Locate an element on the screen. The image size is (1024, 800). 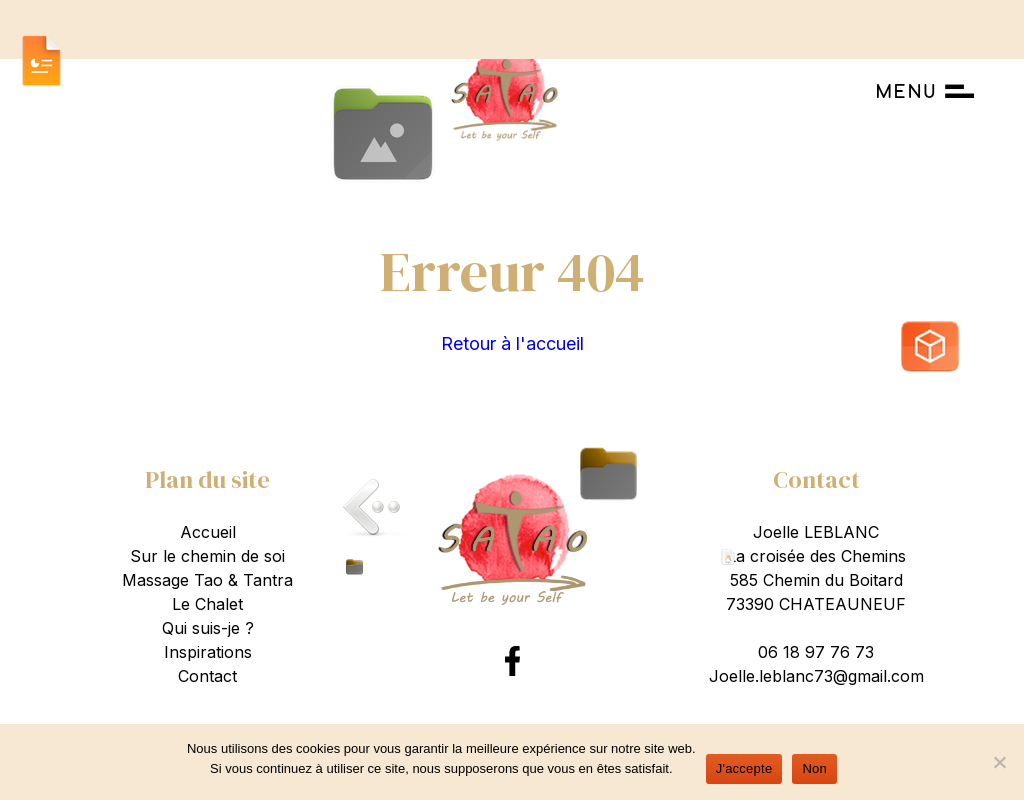
go back to the previous screen is located at coordinates (372, 507).